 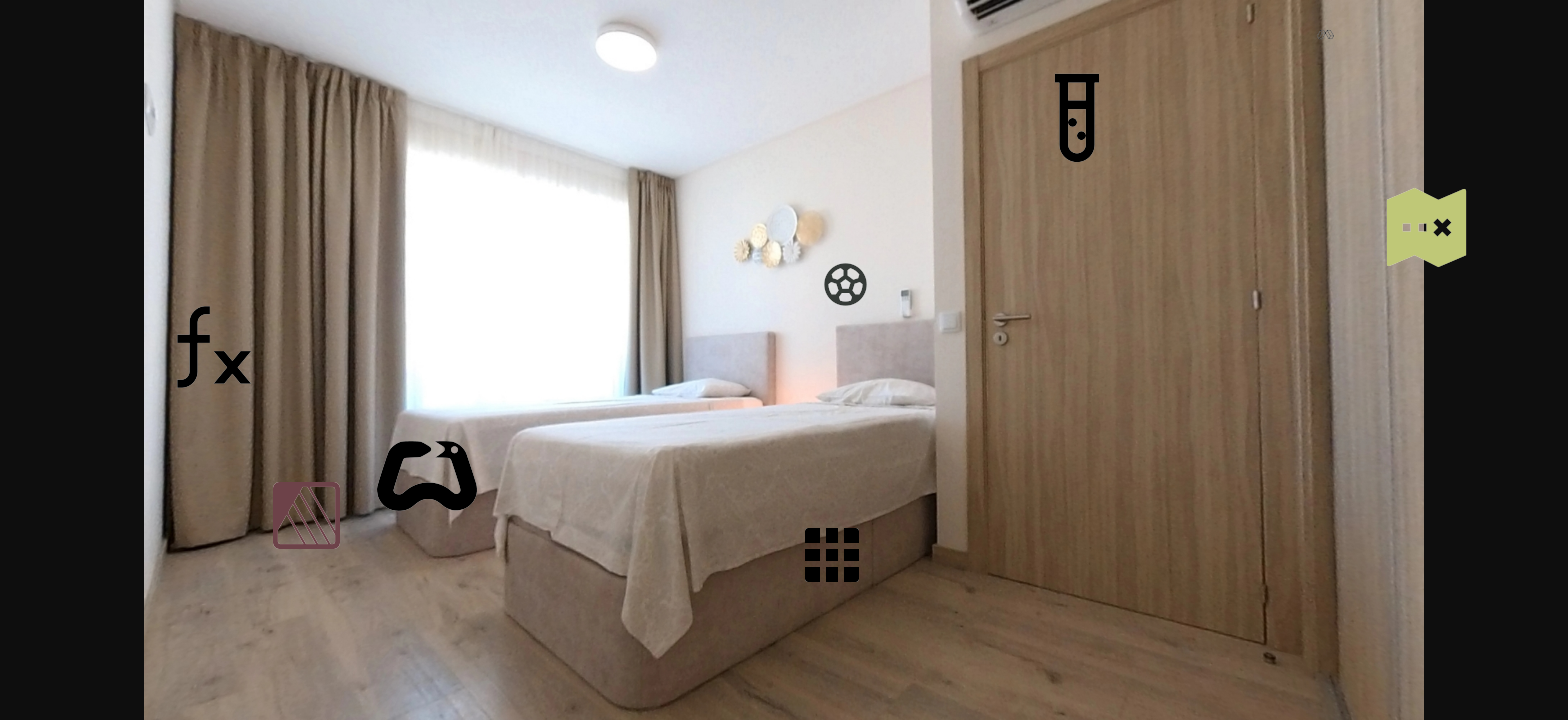 What do you see at coordinates (1325, 34) in the screenshot?
I see `Modal cloud platform logo` at bounding box center [1325, 34].